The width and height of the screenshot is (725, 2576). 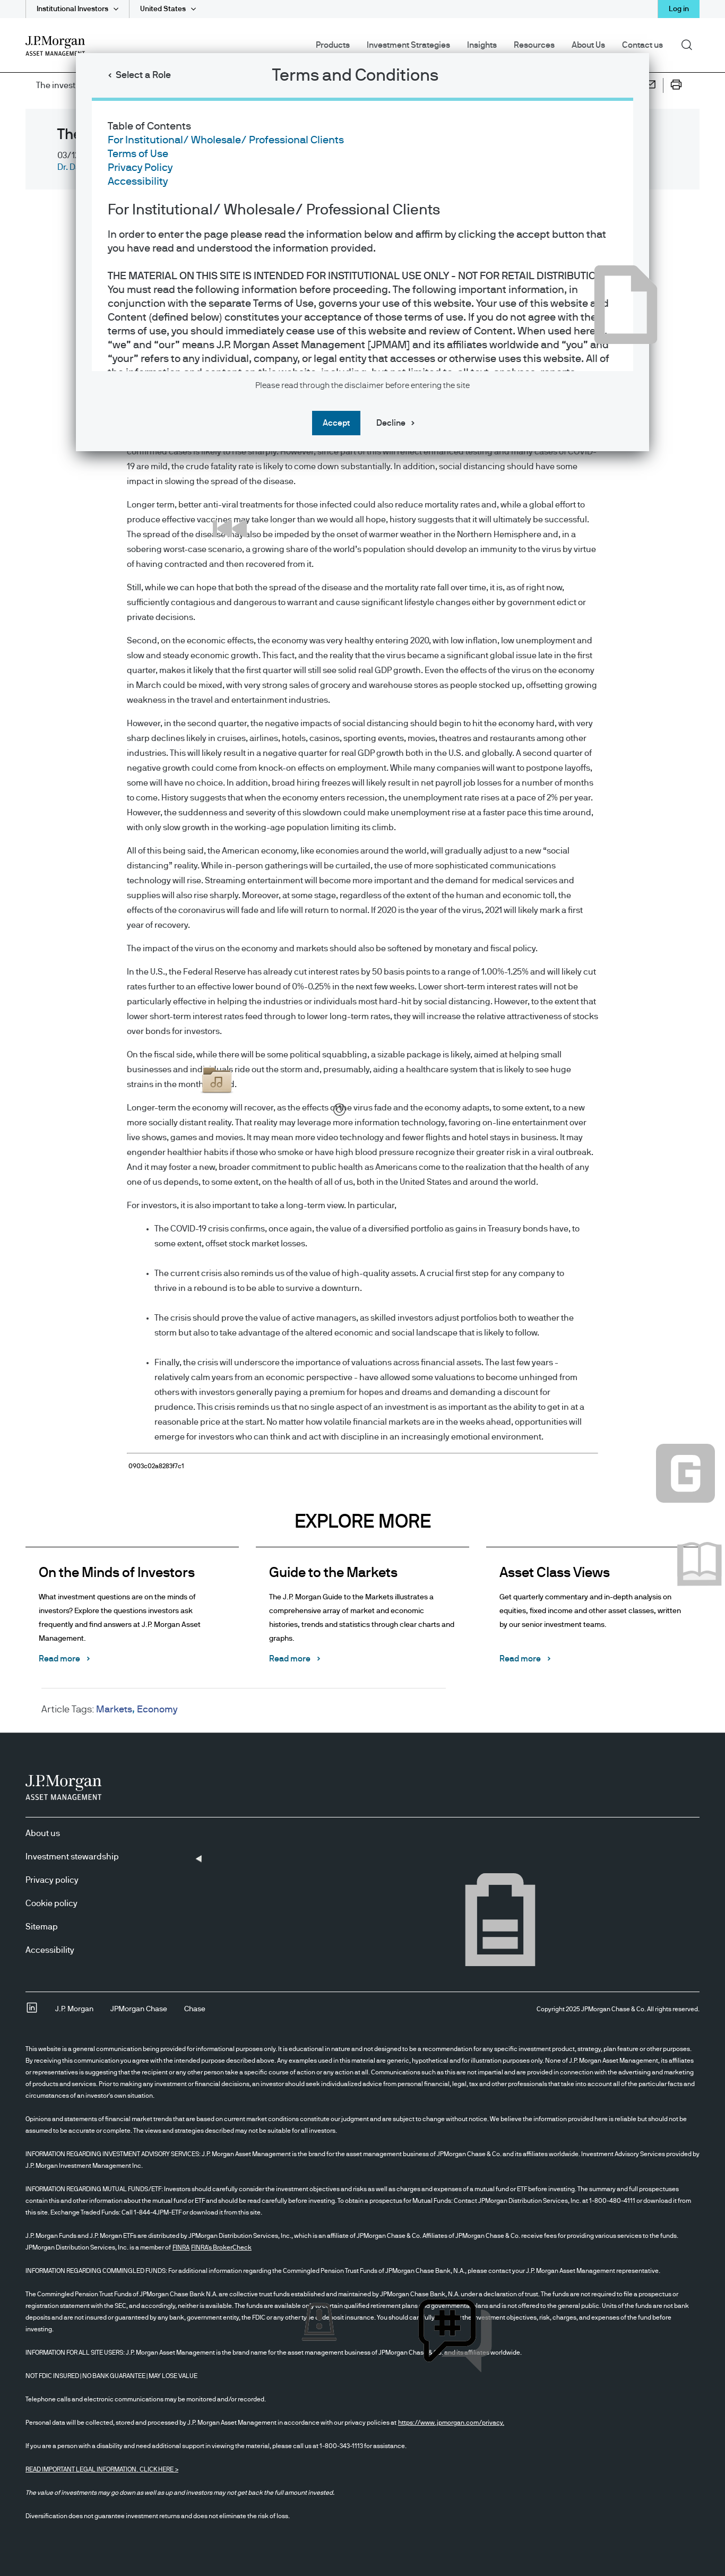 What do you see at coordinates (455, 2336) in the screenshot?
I see `open polari irc chat application` at bounding box center [455, 2336].